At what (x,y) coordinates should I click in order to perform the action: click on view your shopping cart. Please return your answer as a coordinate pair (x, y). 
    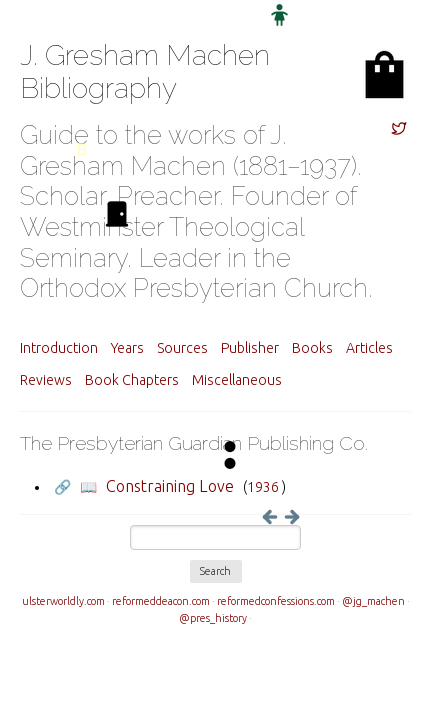
    Looking at the image, I should click on (384, 74).